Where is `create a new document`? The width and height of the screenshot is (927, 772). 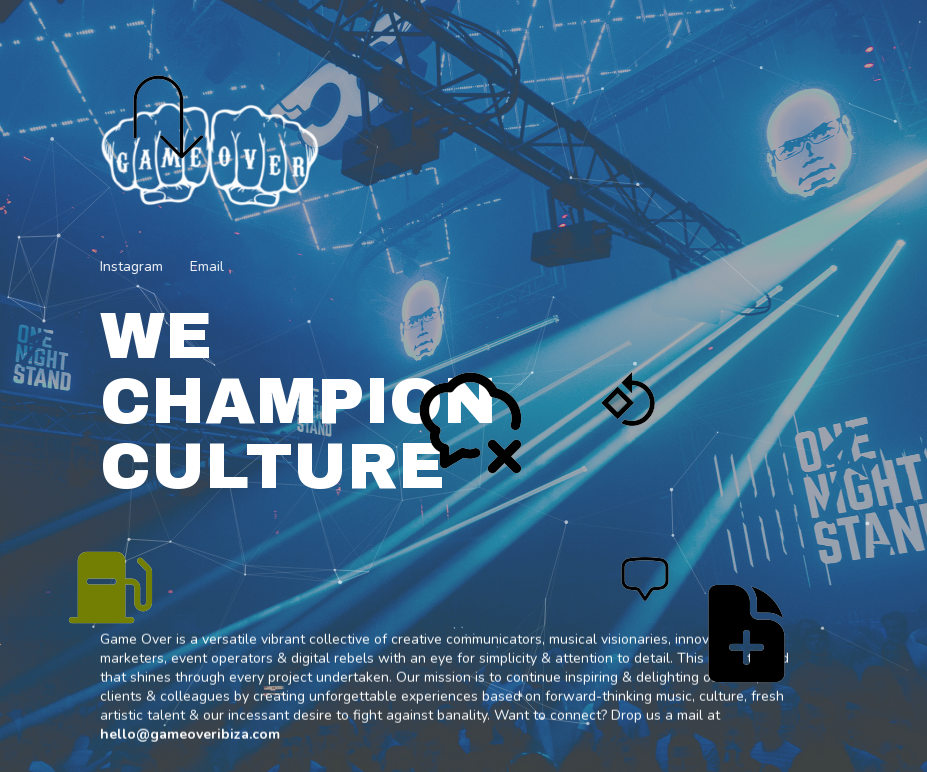
create a new document is located at coordinates (746, 633).